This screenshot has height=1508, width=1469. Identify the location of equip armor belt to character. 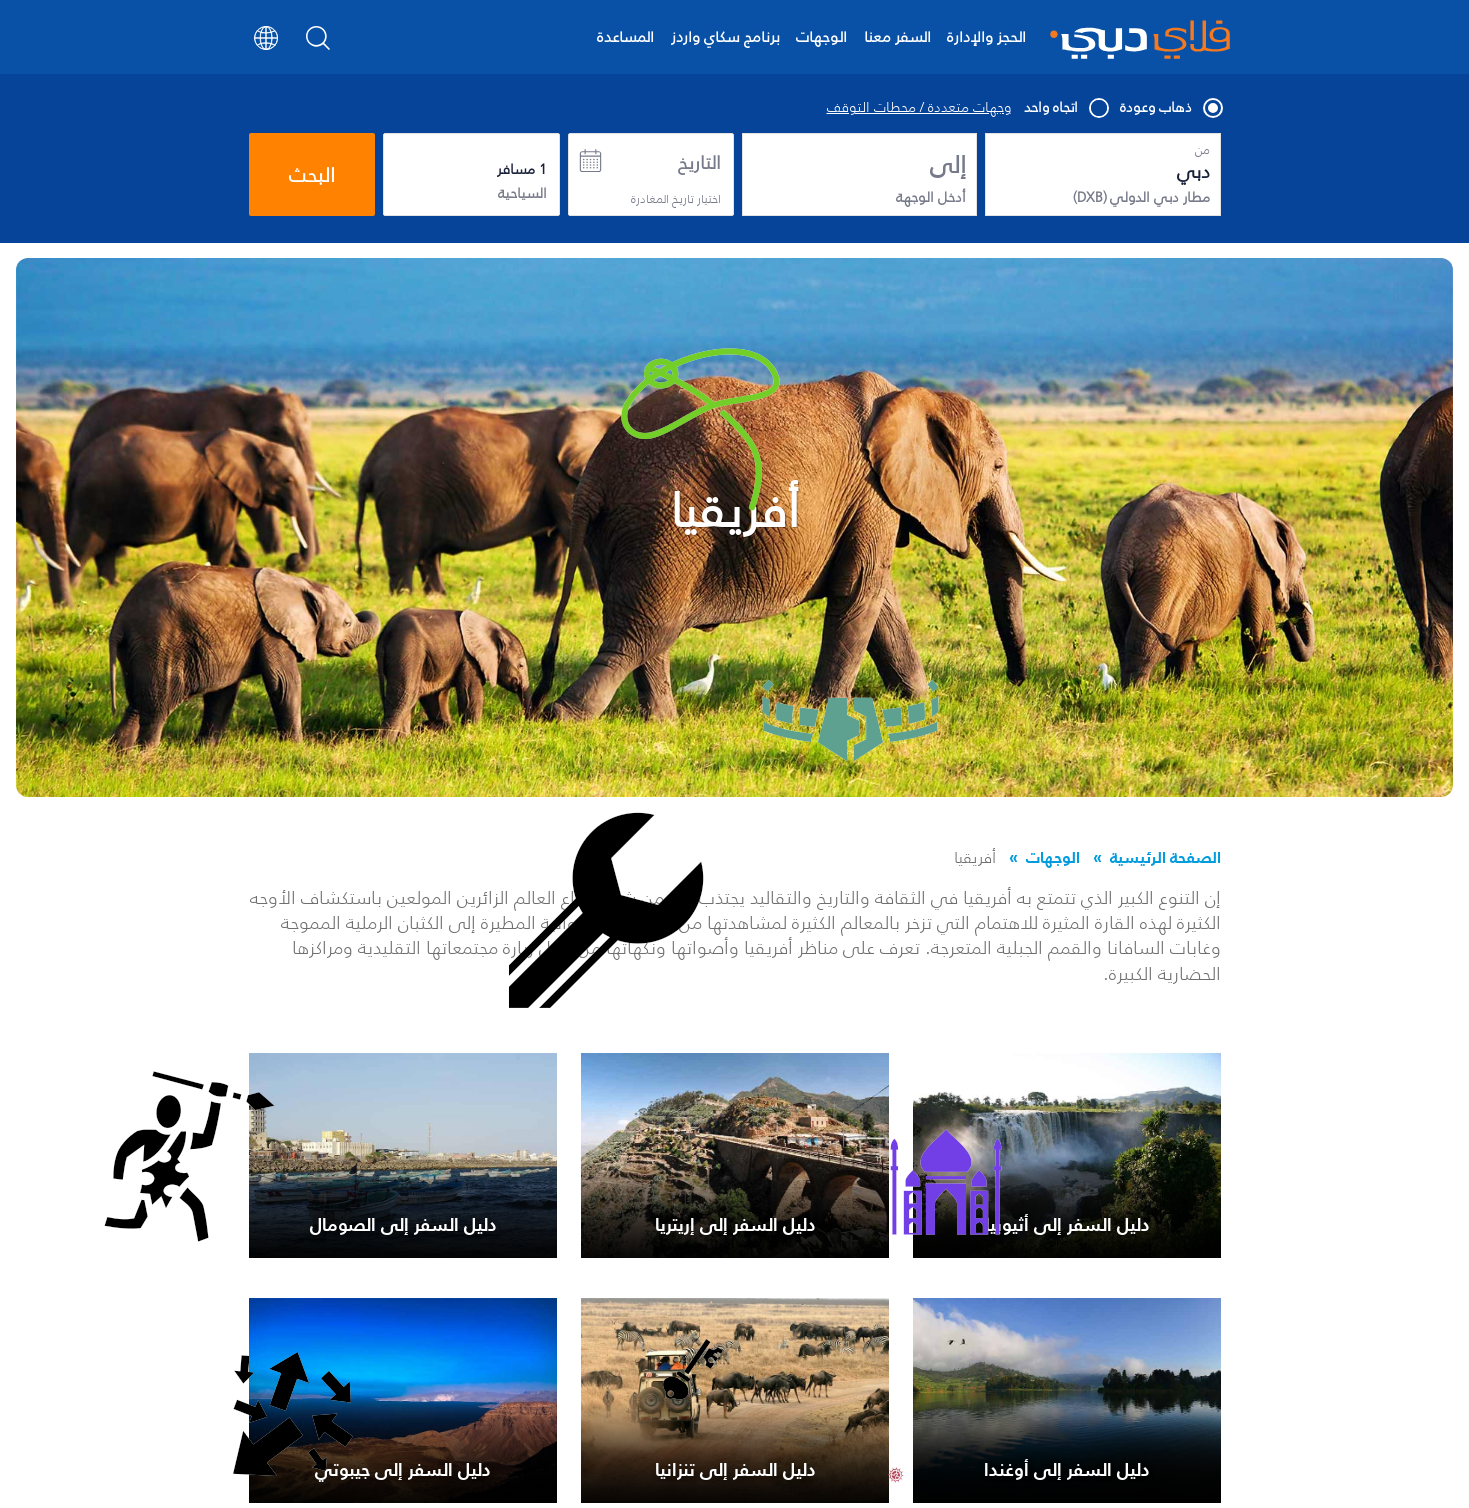
(850, 720).